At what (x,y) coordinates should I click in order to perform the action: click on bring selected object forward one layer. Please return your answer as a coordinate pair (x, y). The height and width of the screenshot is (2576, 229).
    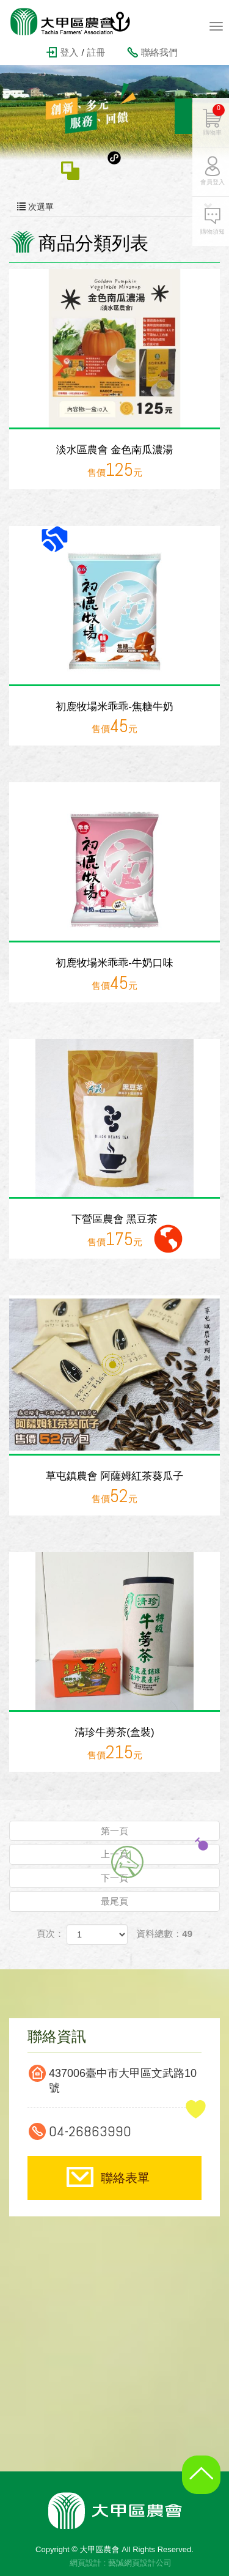
    Looking at the image, I should click on (70, 171).